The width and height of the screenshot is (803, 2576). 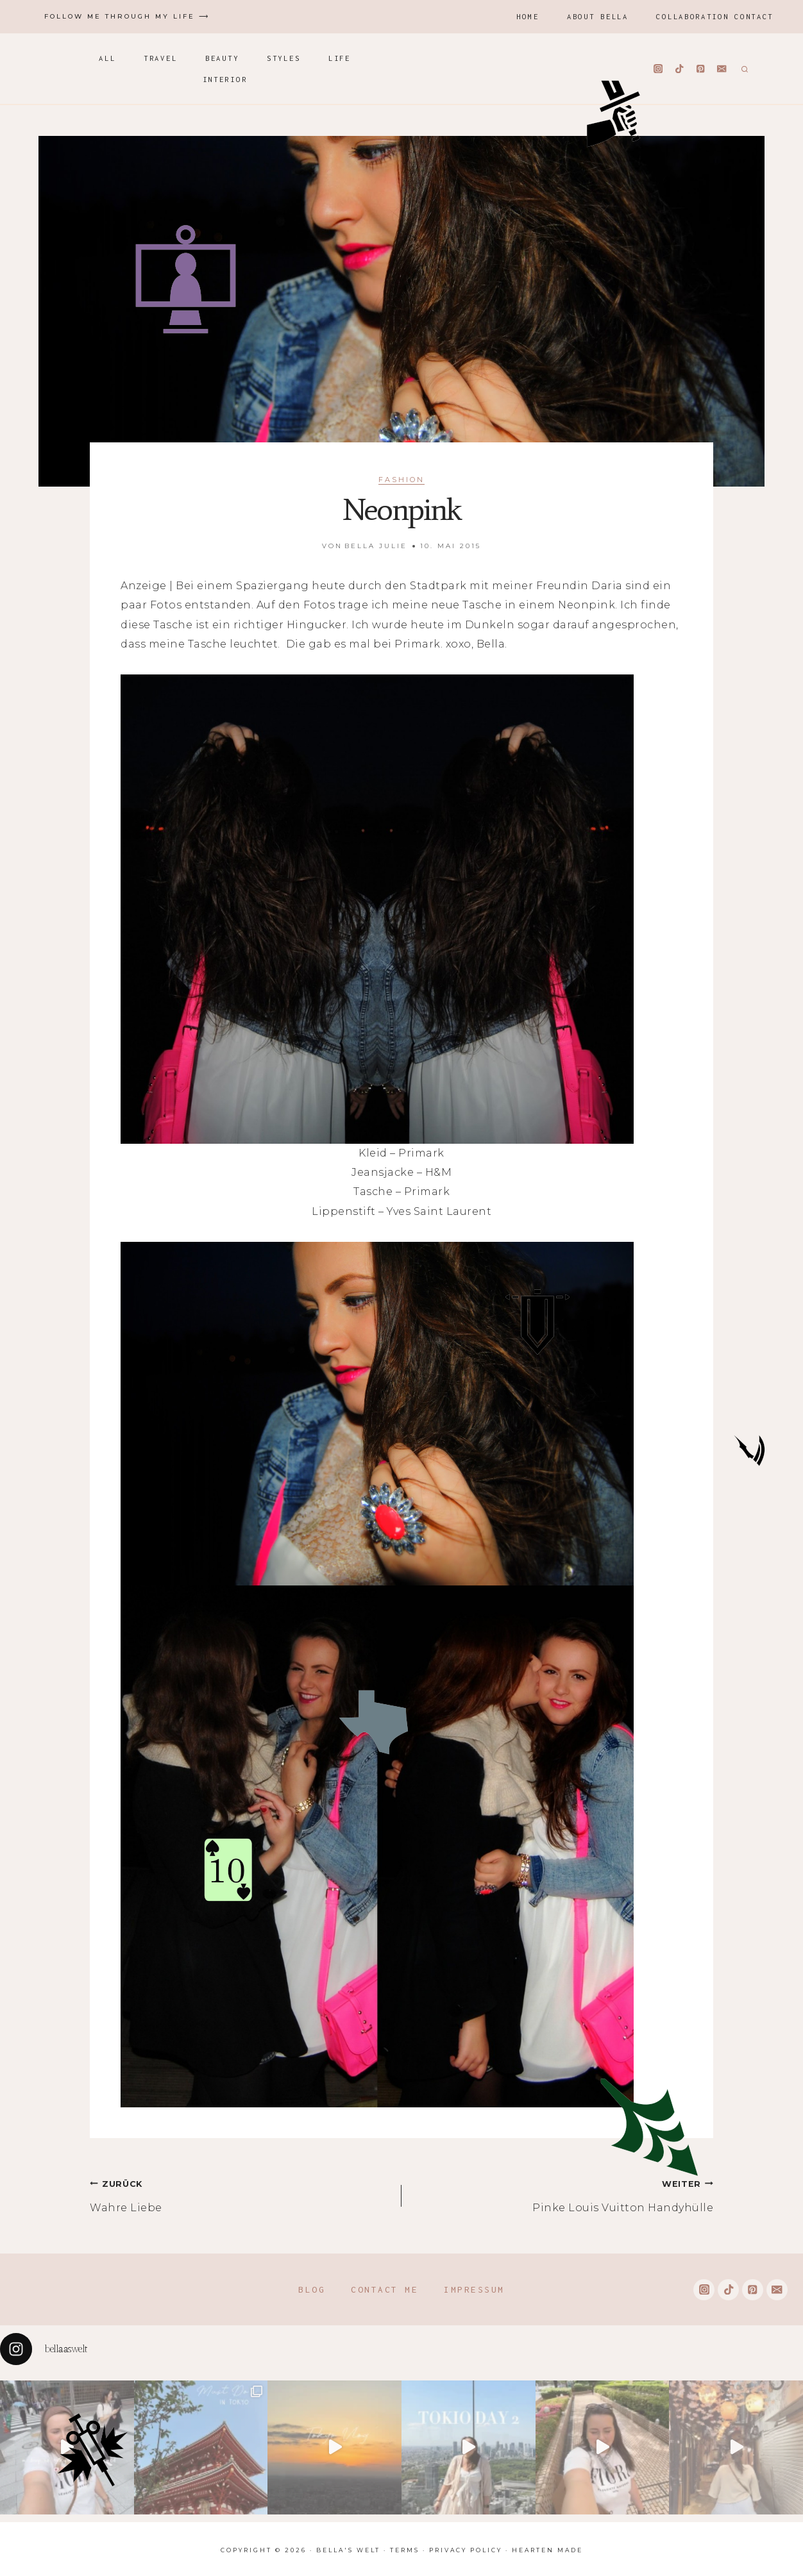 What do you see at coordinates (537, 1321) in the screenshot?
I see `adjust banner width or resize vertical flag element` at bounding box center [537, 1321].